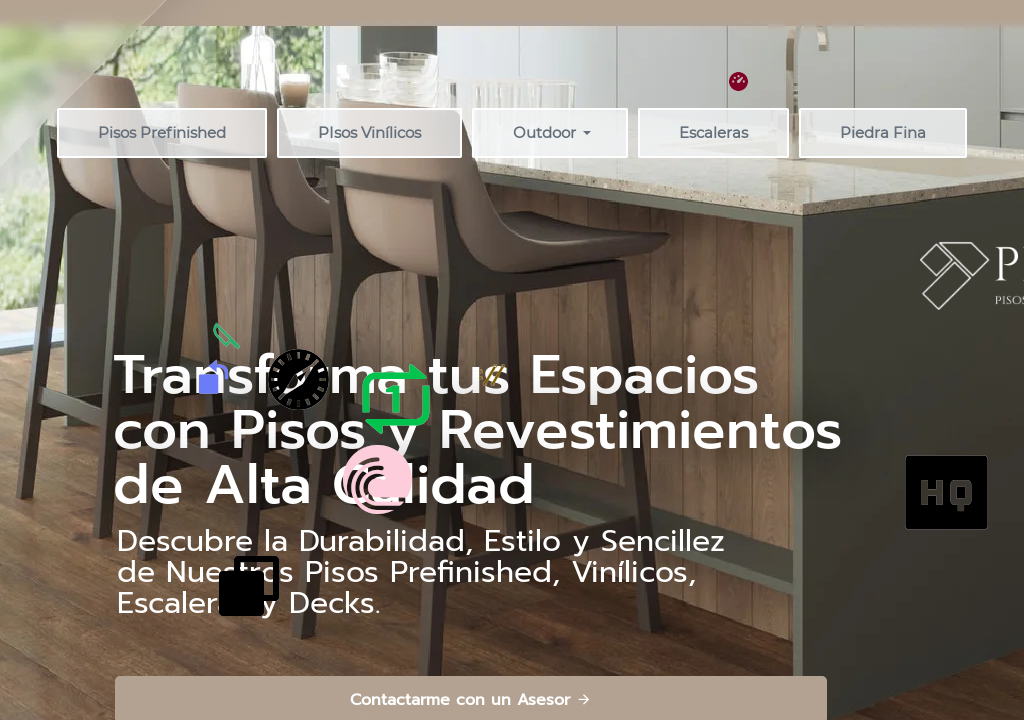  I want to click on repeat the current track, so click(396, 399).